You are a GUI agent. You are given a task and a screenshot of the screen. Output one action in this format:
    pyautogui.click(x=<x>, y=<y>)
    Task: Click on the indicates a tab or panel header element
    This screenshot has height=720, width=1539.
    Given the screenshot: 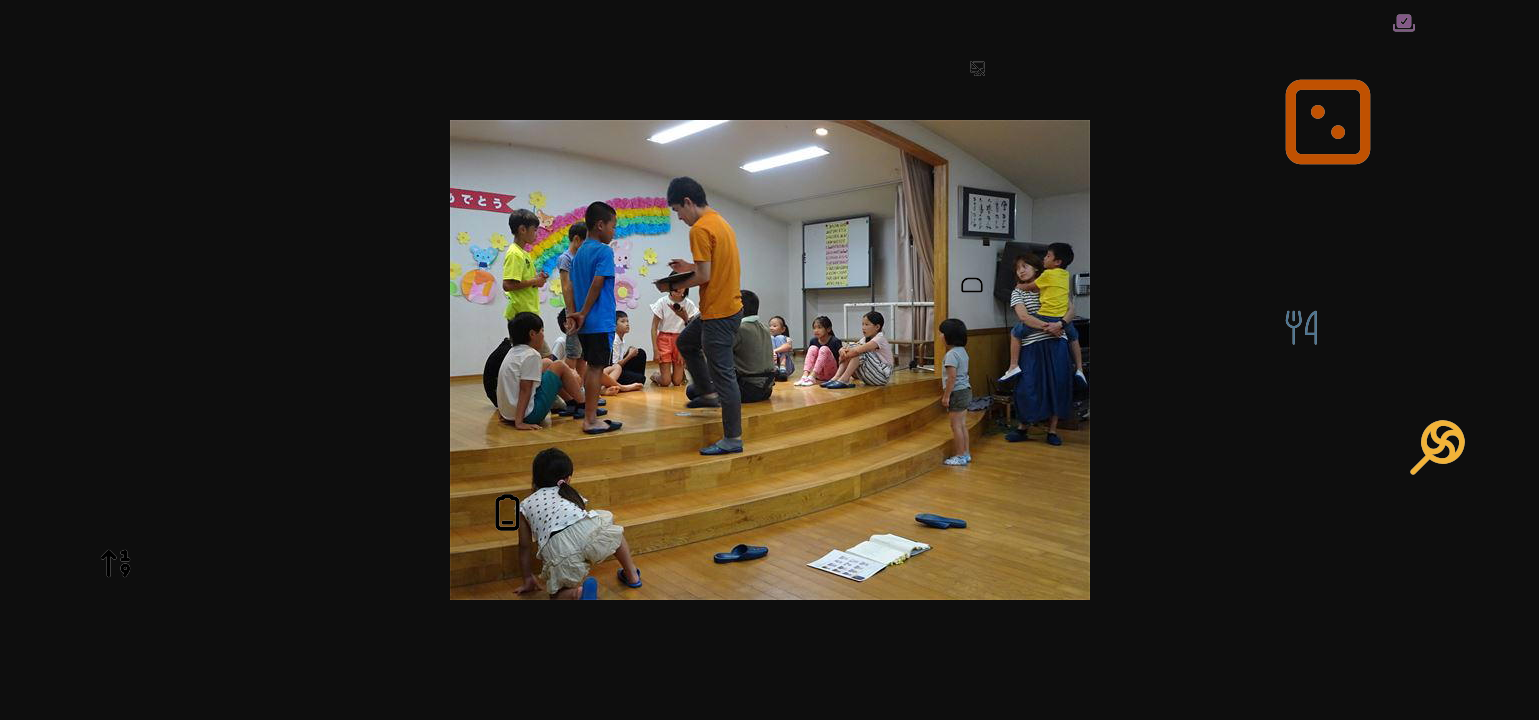 What is the action you would take?
    pyautogui.click(x=972, y=285)
    